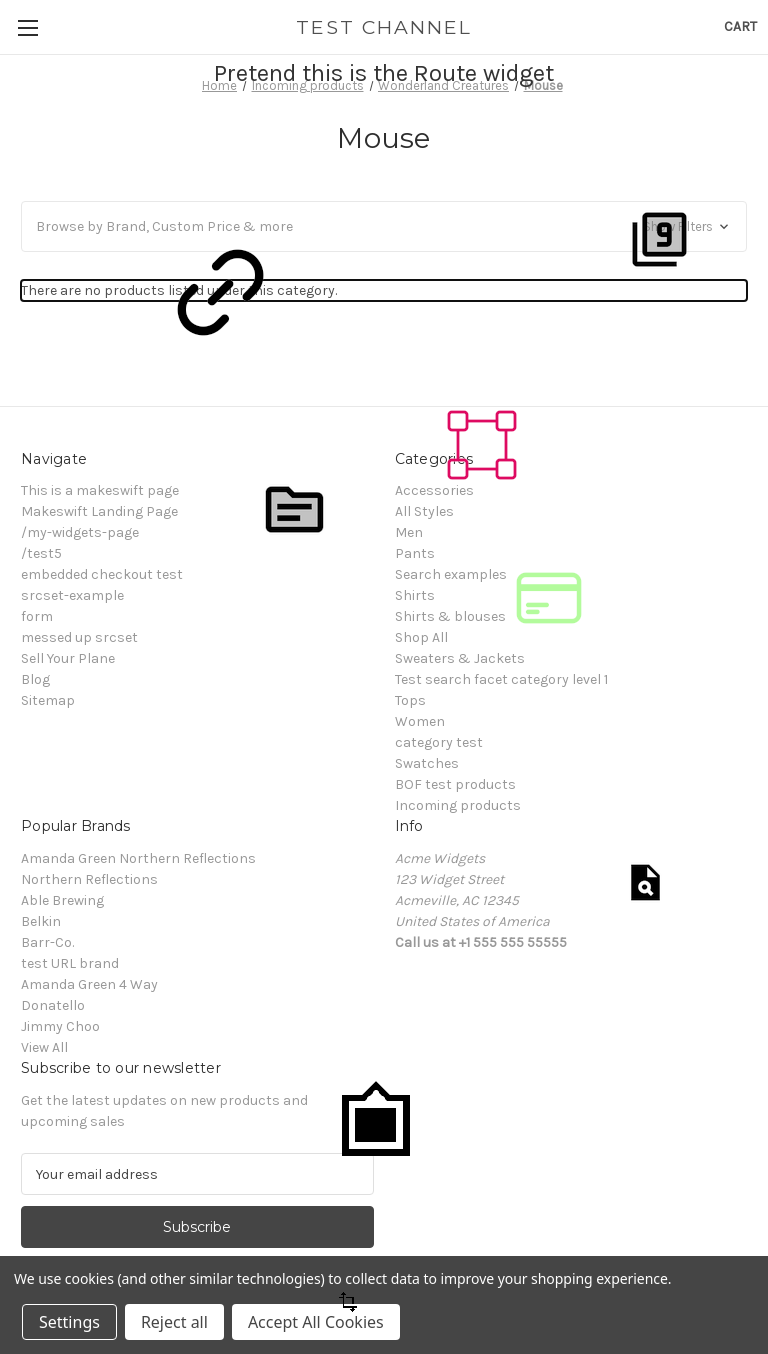  Describe the element at coordinates (220, 292) in the screenshot. I see `copy or share a link` at that location.